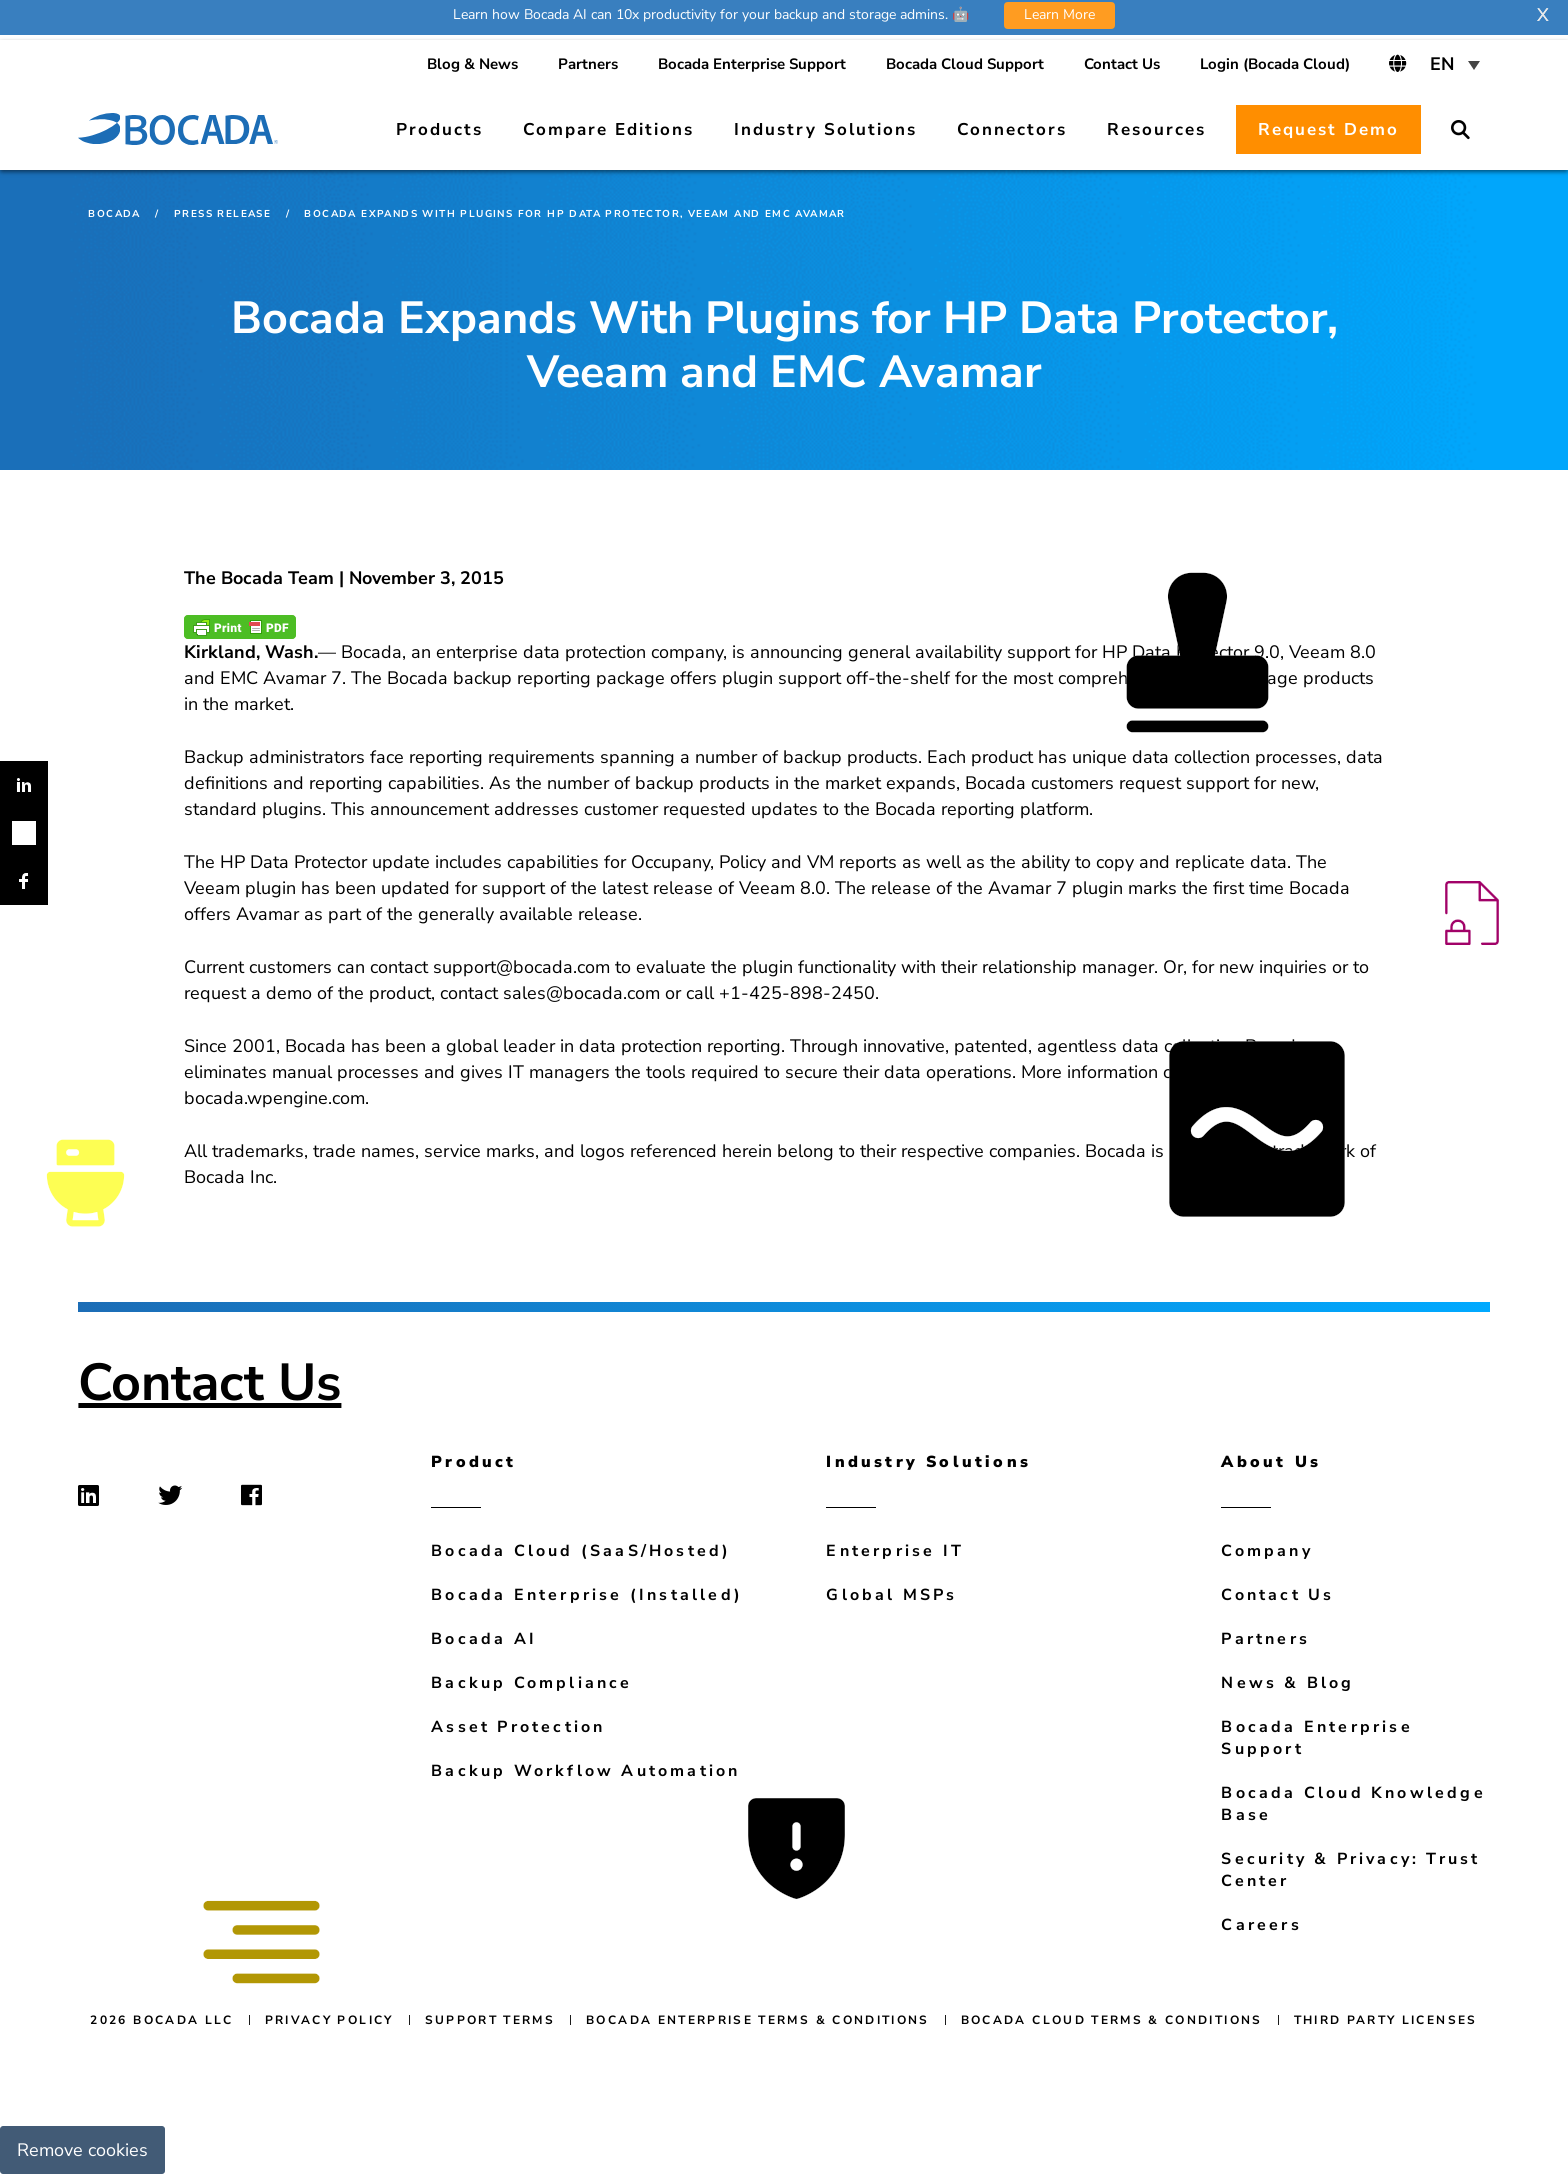  What do you see at coordinates (261, 1944) in the screenshot?
I see `align text to the right` at bounding box center [261, 1944].